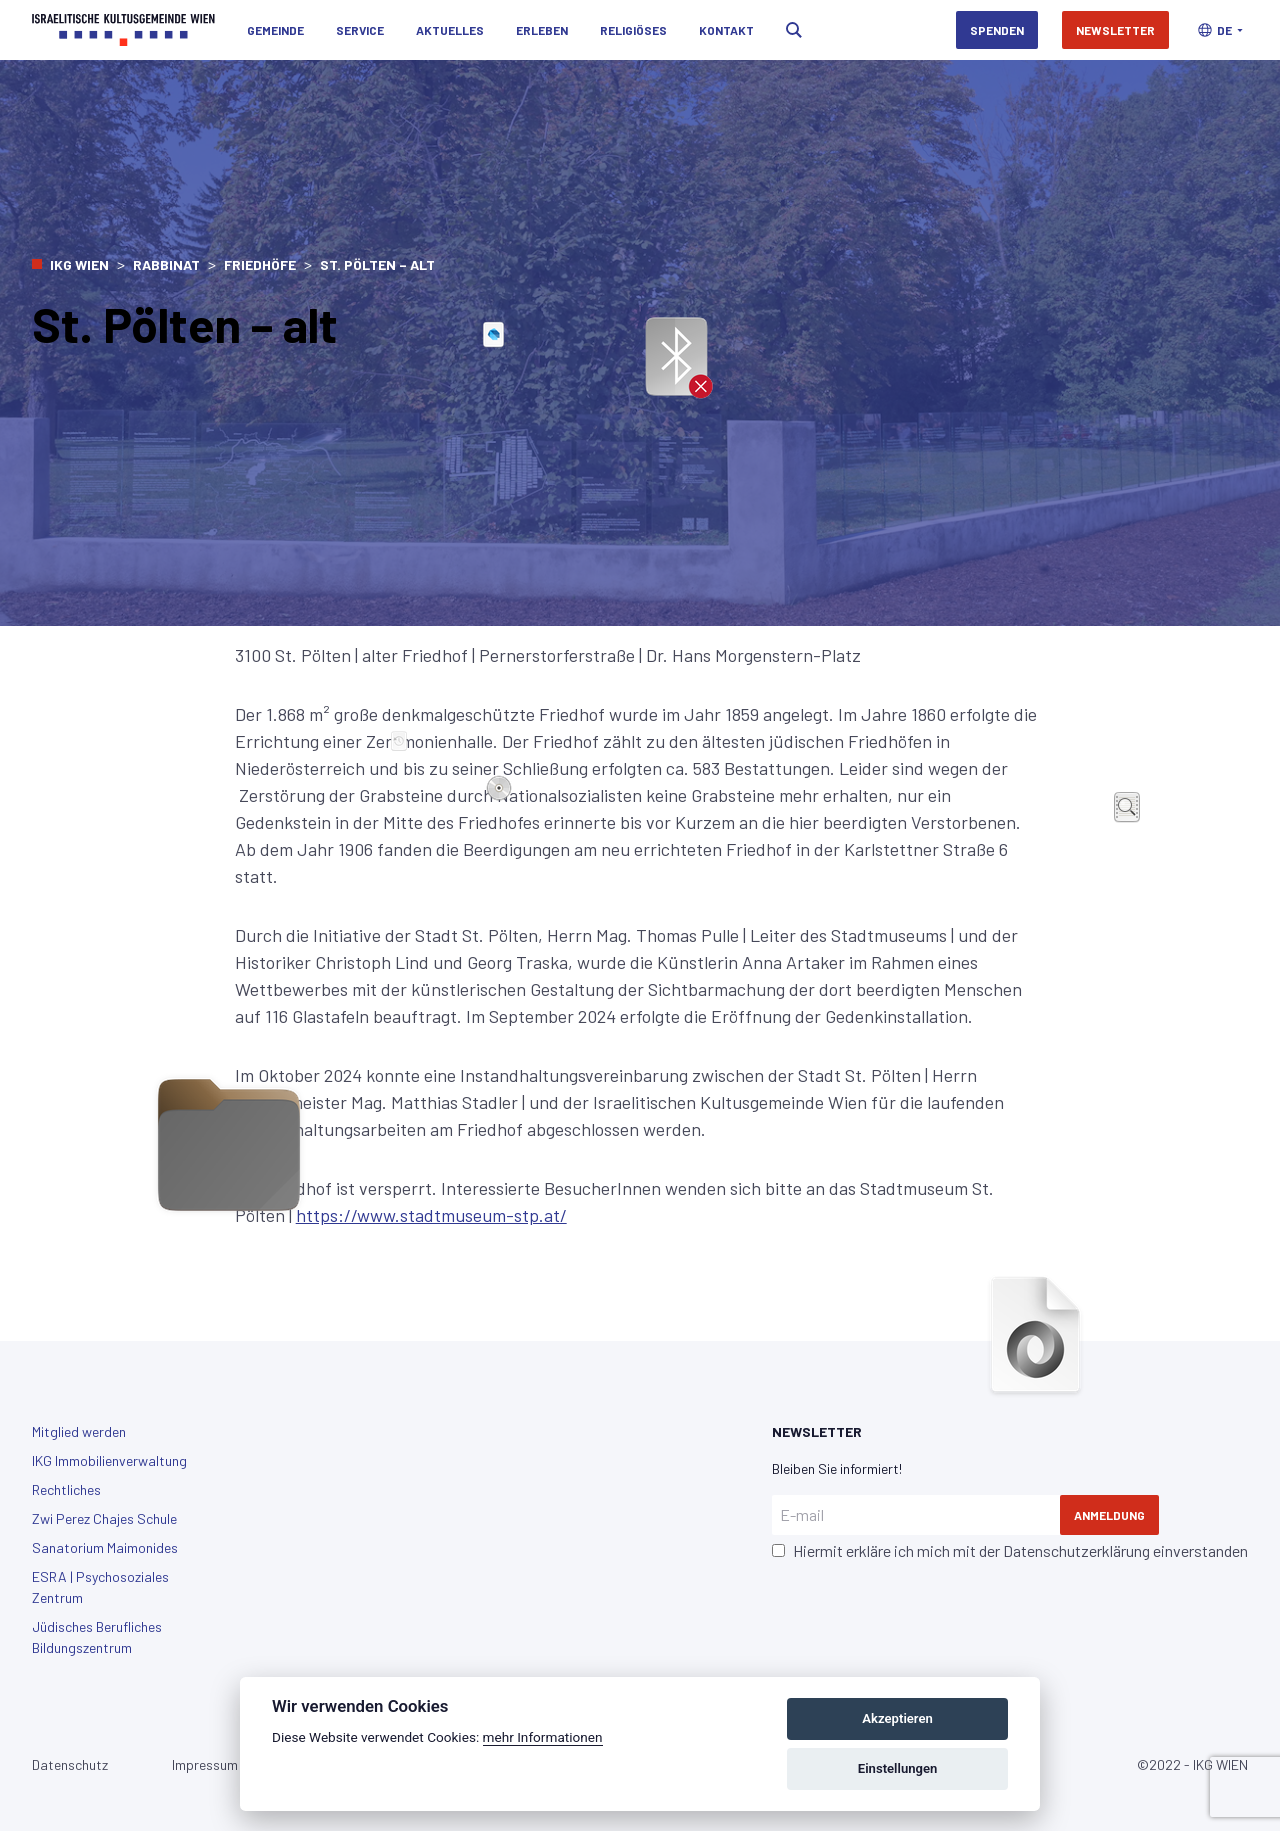  Describe the element at coordinates (229, 1145) in the screenshot. I see `open file folder` at that location.